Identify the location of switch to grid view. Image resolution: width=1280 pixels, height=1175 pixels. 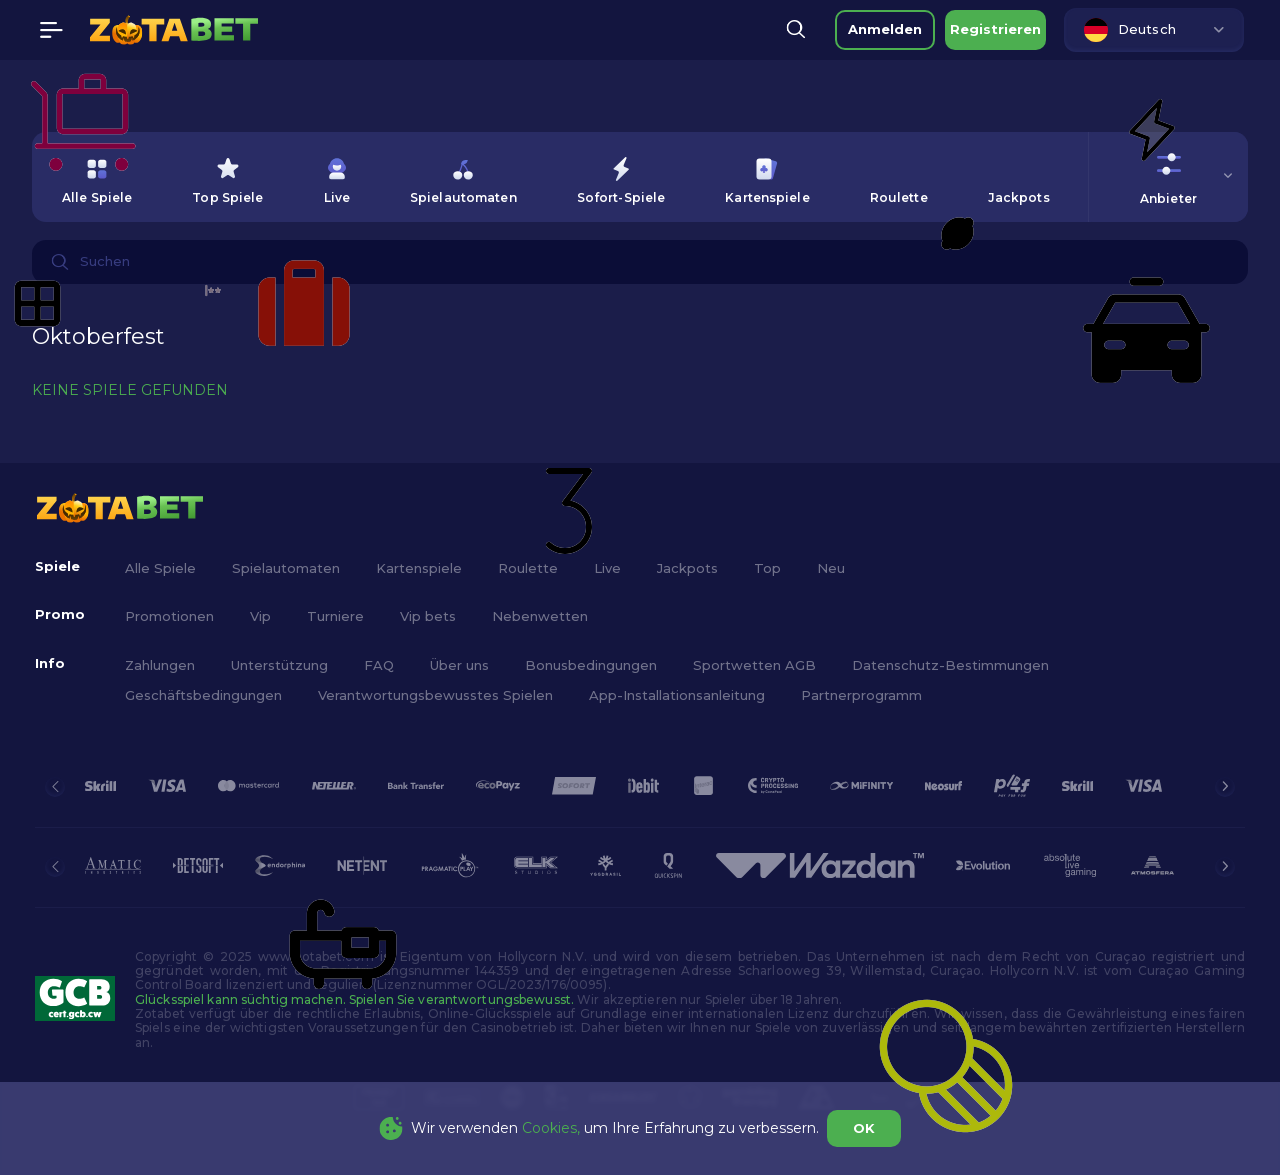
(37, 303).